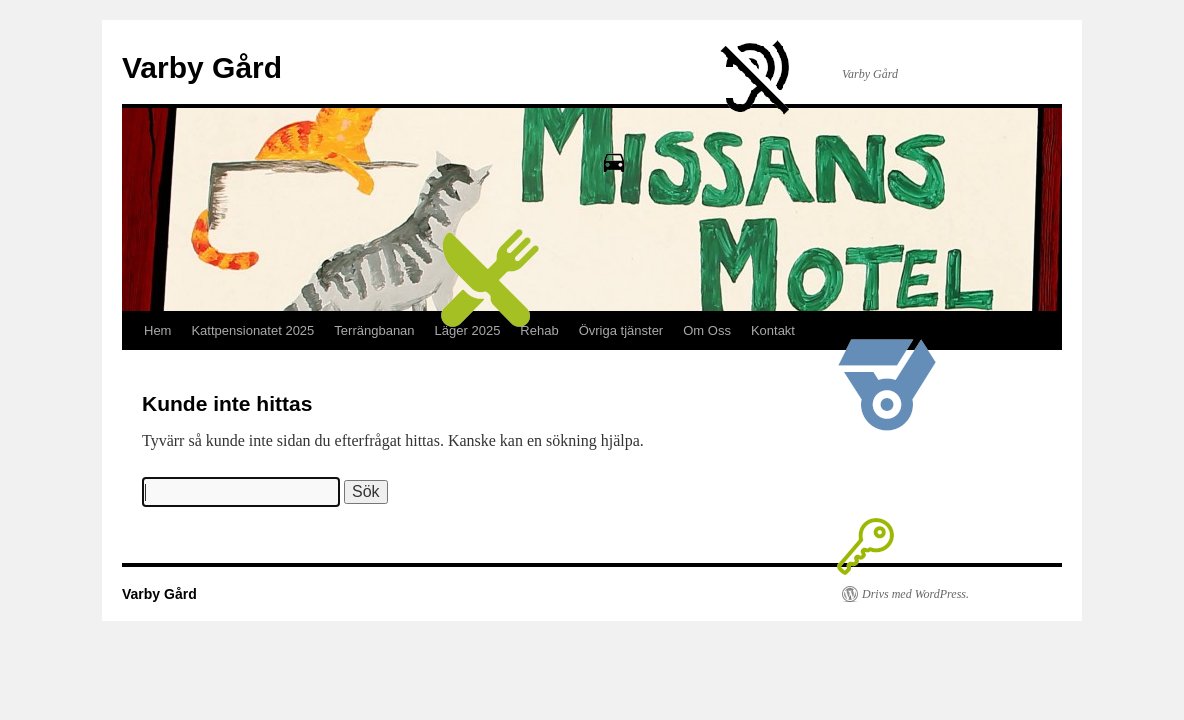 The image size is (1184, 720). What do you see at coordinates (614, 163) in the screenshot?
I see `estimated time of arrival for your ride` at bounding box center [614, 163].